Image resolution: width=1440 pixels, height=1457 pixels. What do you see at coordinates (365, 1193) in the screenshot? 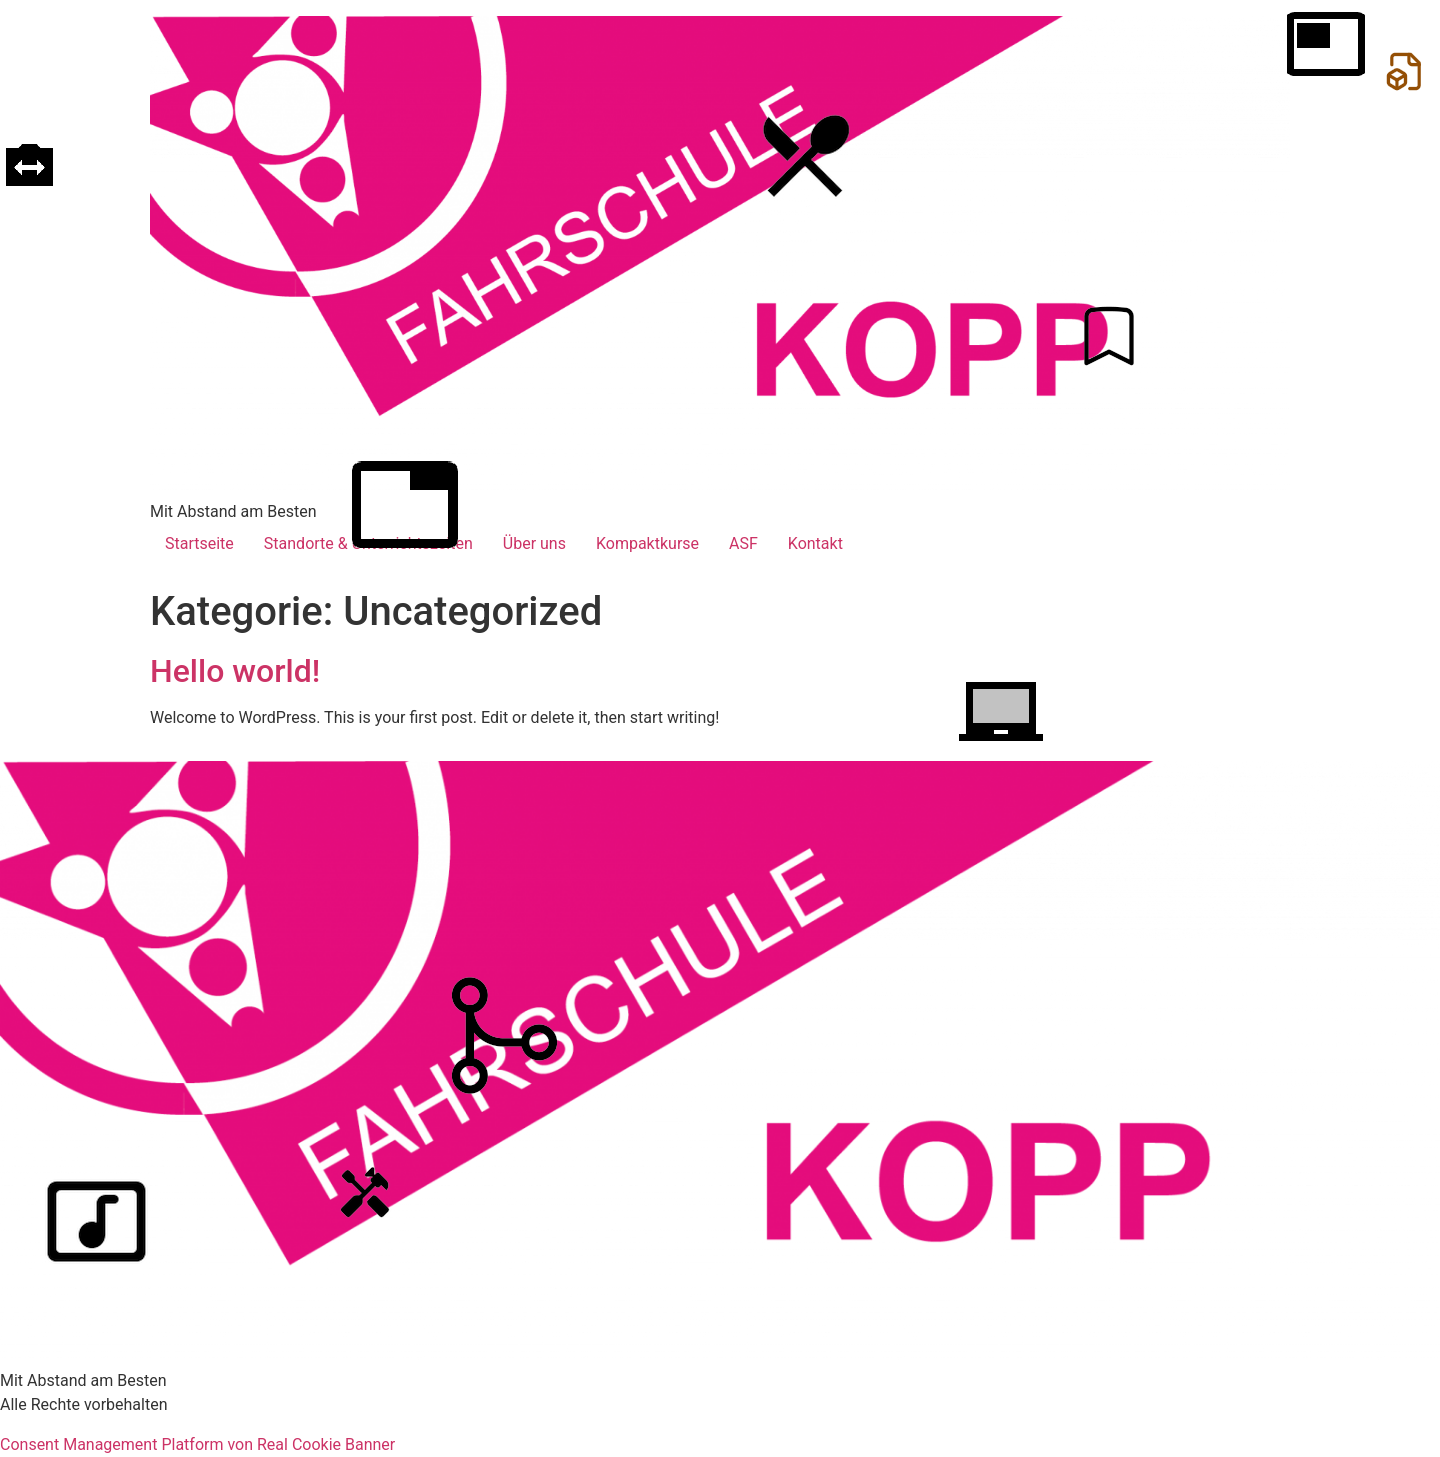
I see `access tools and settings` at bounding box center [365, 1193].